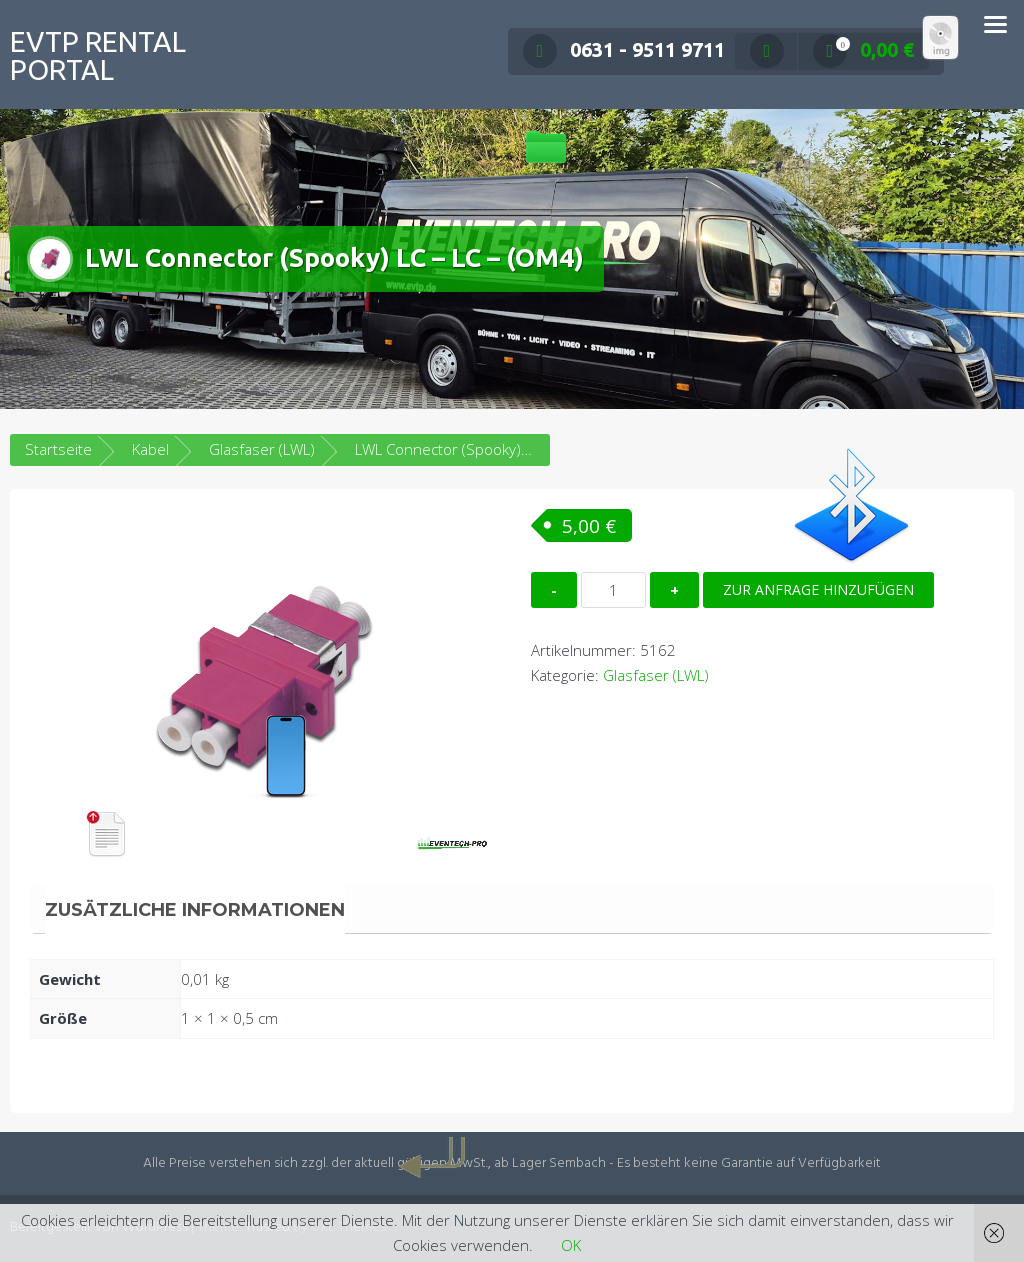 The image size is (1024, 1262). I want to click on open bluetooth file exchange utility, so click(850, 506).